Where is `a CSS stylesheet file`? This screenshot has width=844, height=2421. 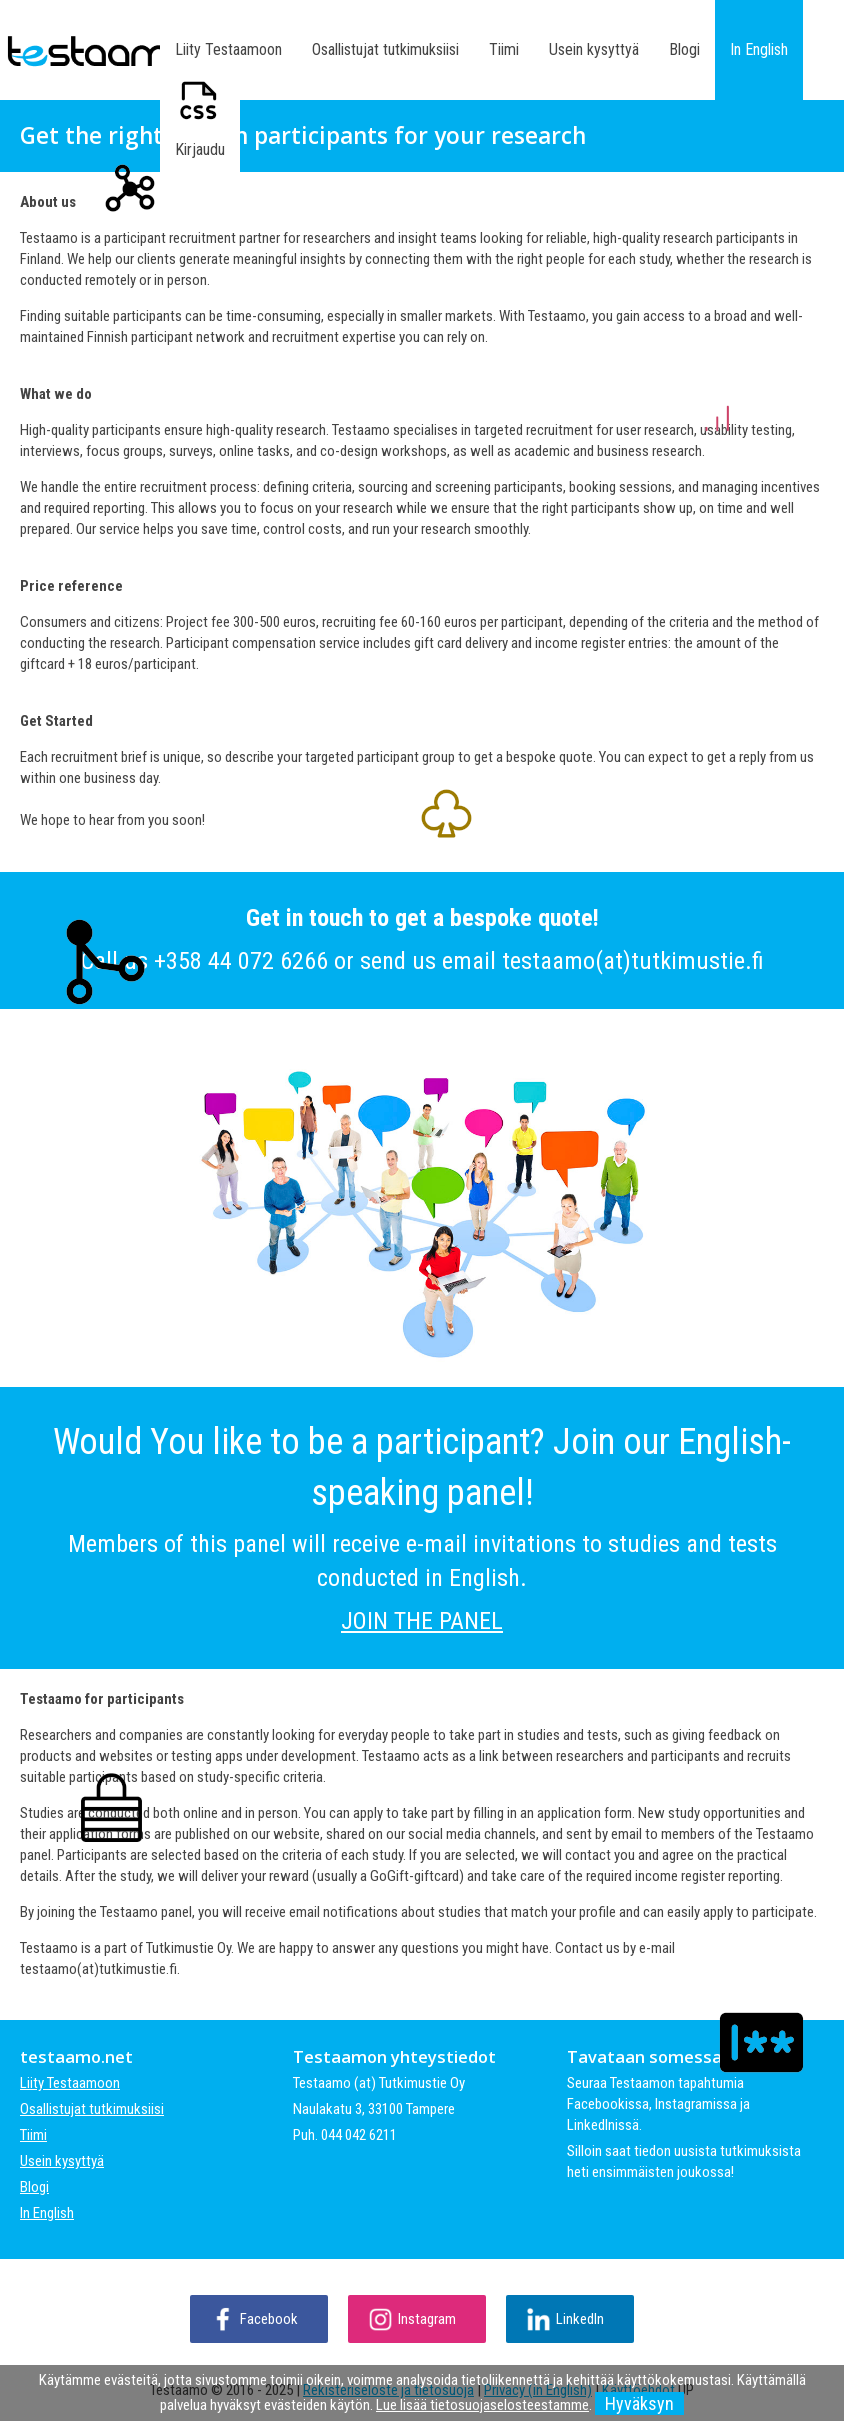 a CSS stylesheet file is located at coordinates (199, 102).